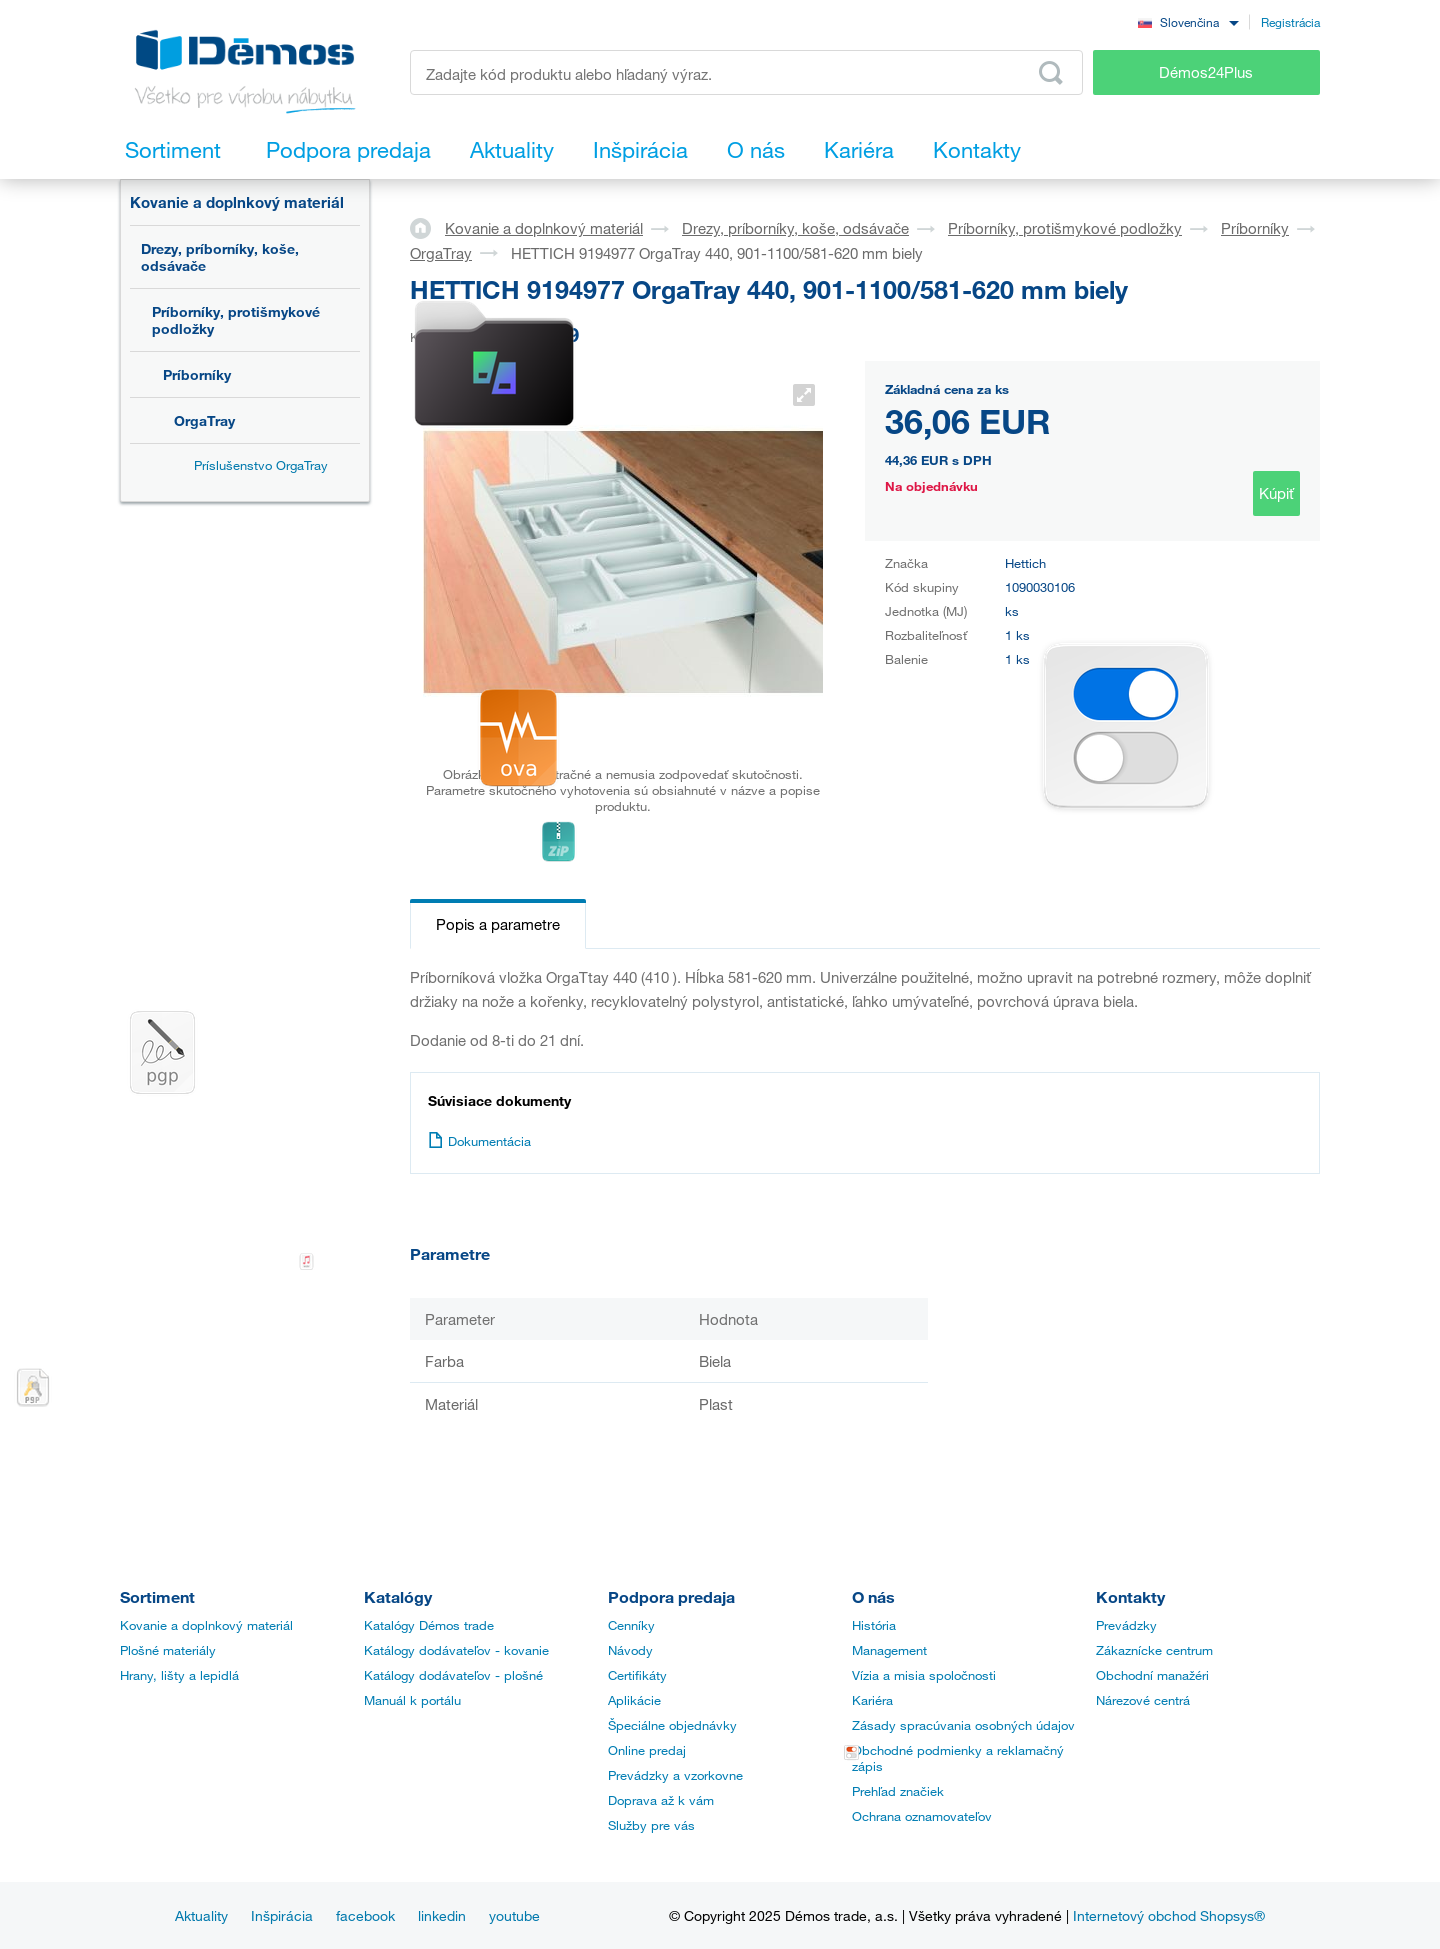  I want to click on open system preferences or settings, so click(1126, 726).